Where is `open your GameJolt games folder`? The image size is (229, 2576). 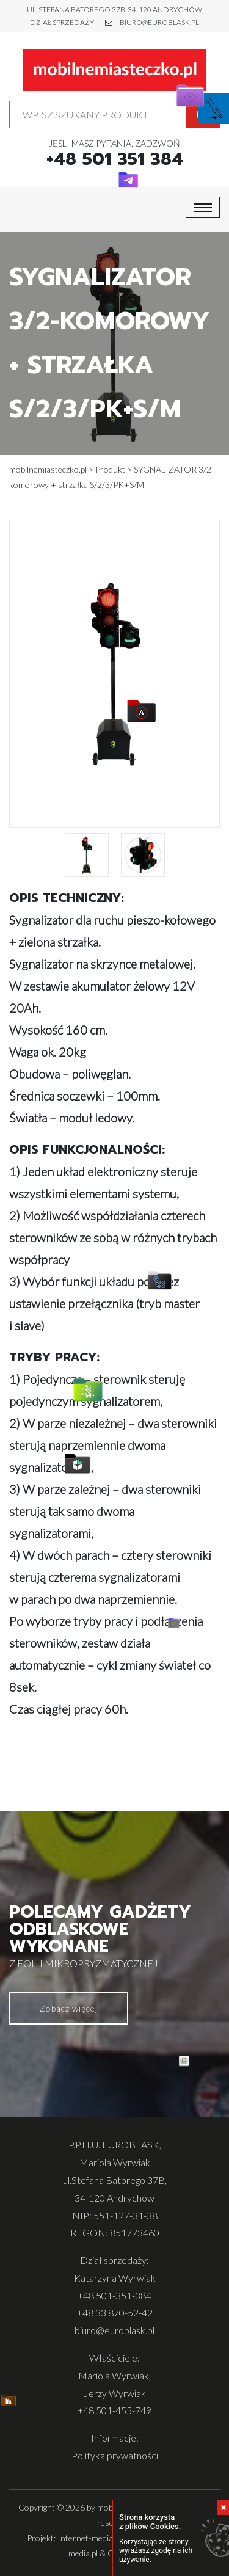 open your GameJolt games folder is located at coordinates (88, 1391).